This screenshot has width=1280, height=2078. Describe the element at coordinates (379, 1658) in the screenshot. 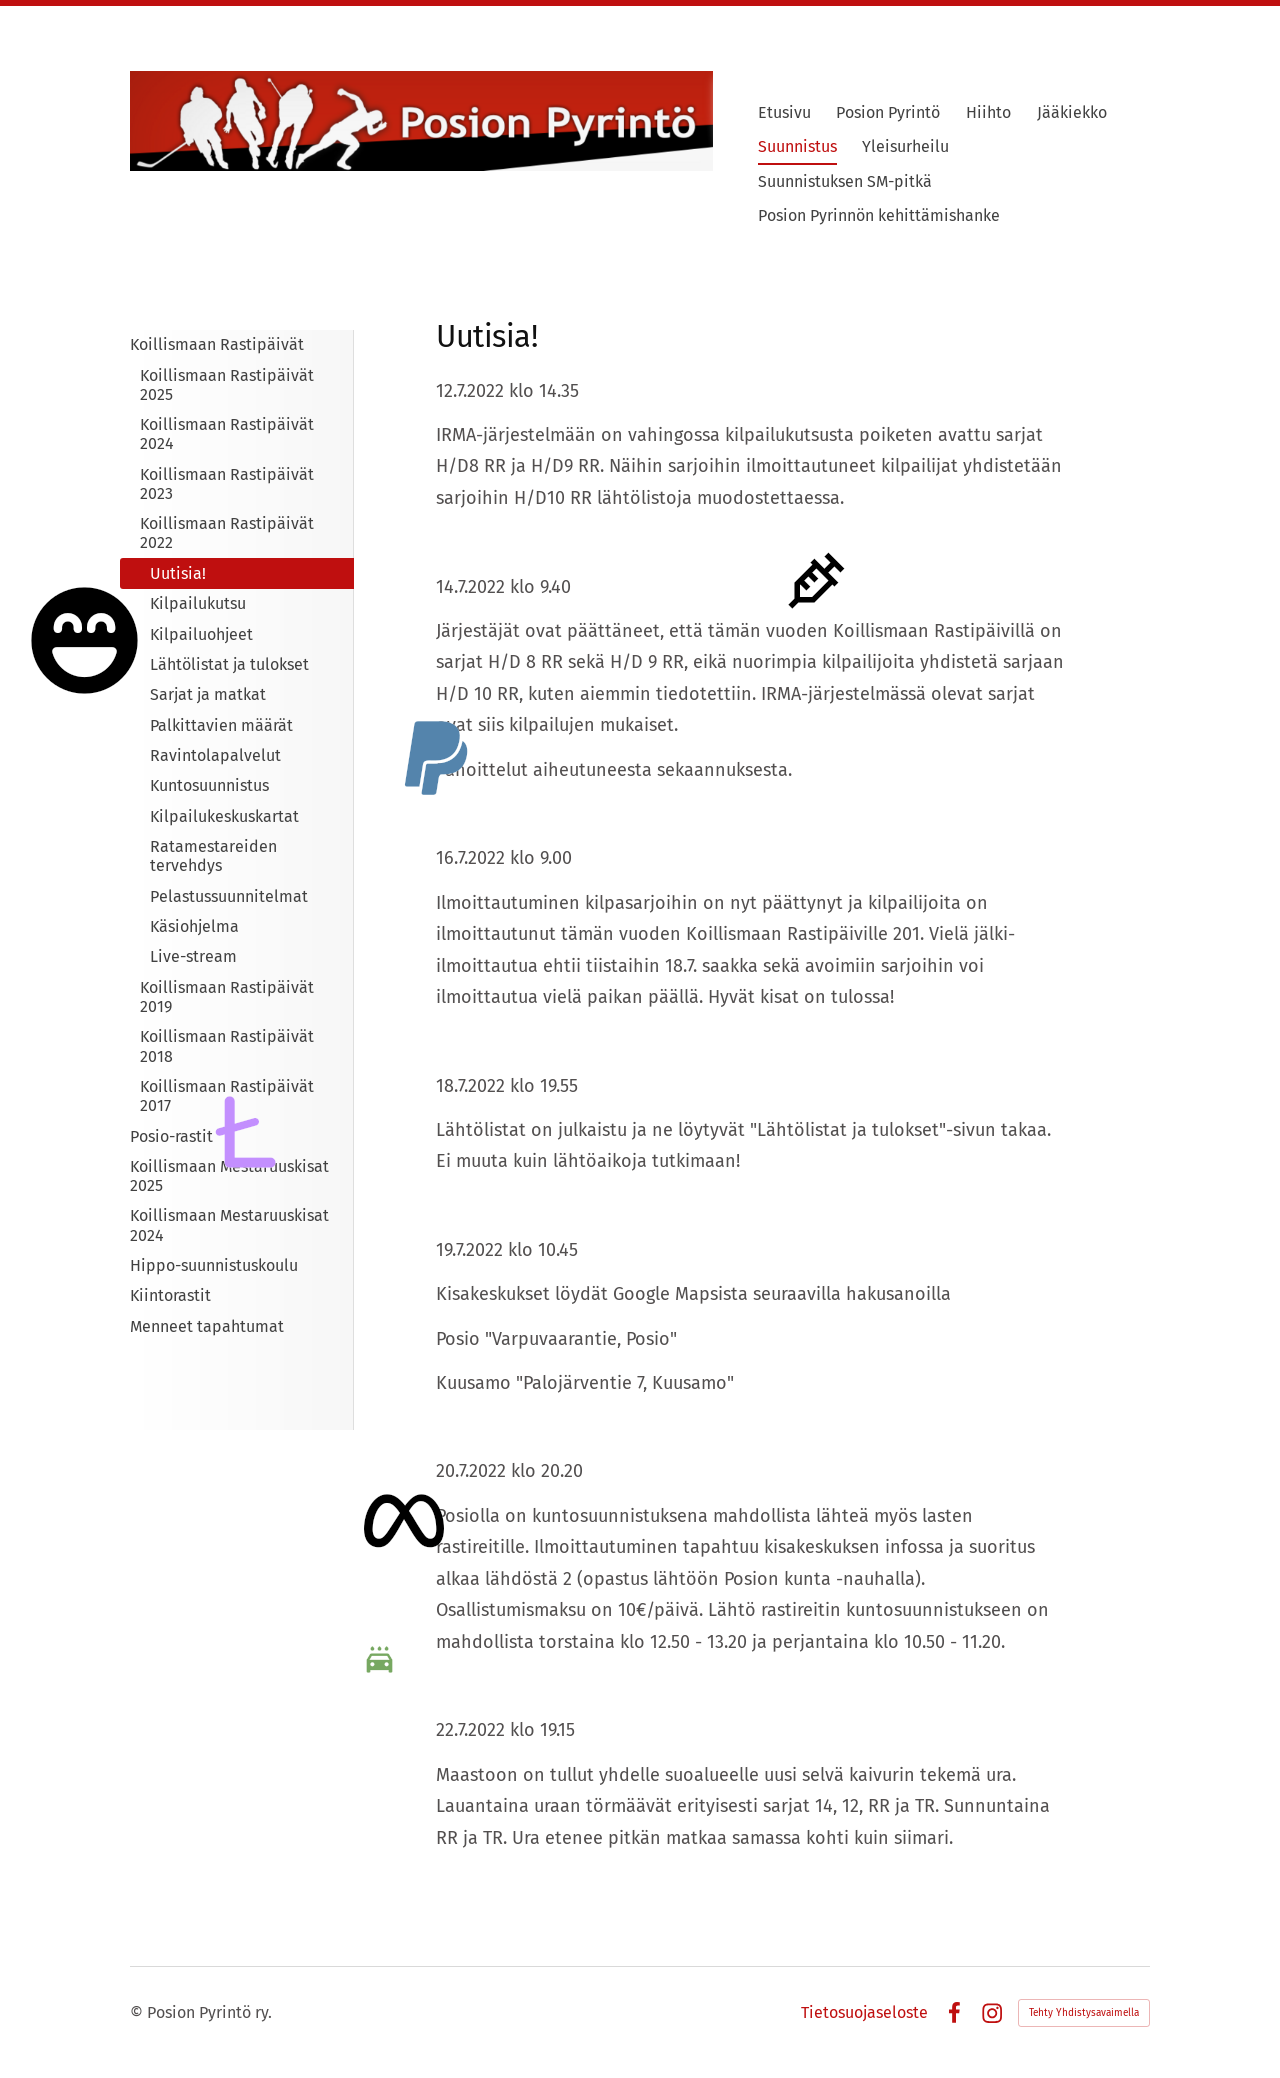

I see `find nearby car wash locations` at that location.